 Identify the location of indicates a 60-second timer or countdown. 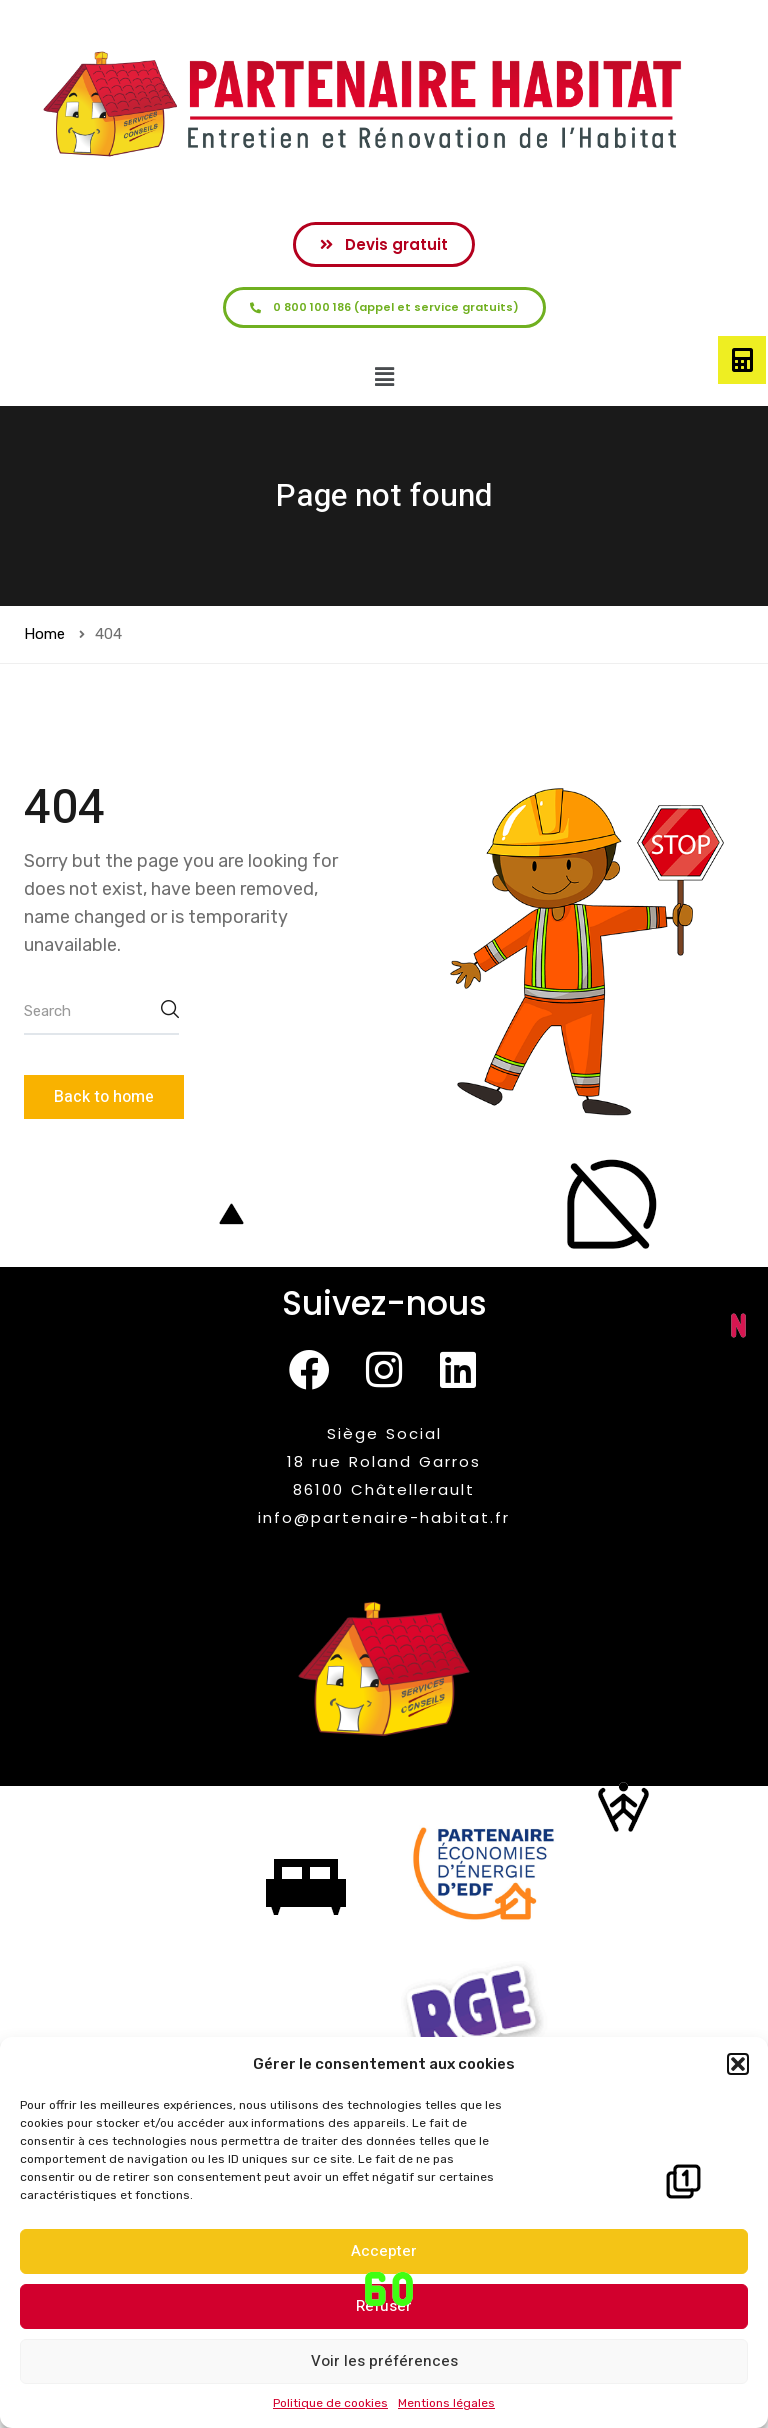
(389, 2289).